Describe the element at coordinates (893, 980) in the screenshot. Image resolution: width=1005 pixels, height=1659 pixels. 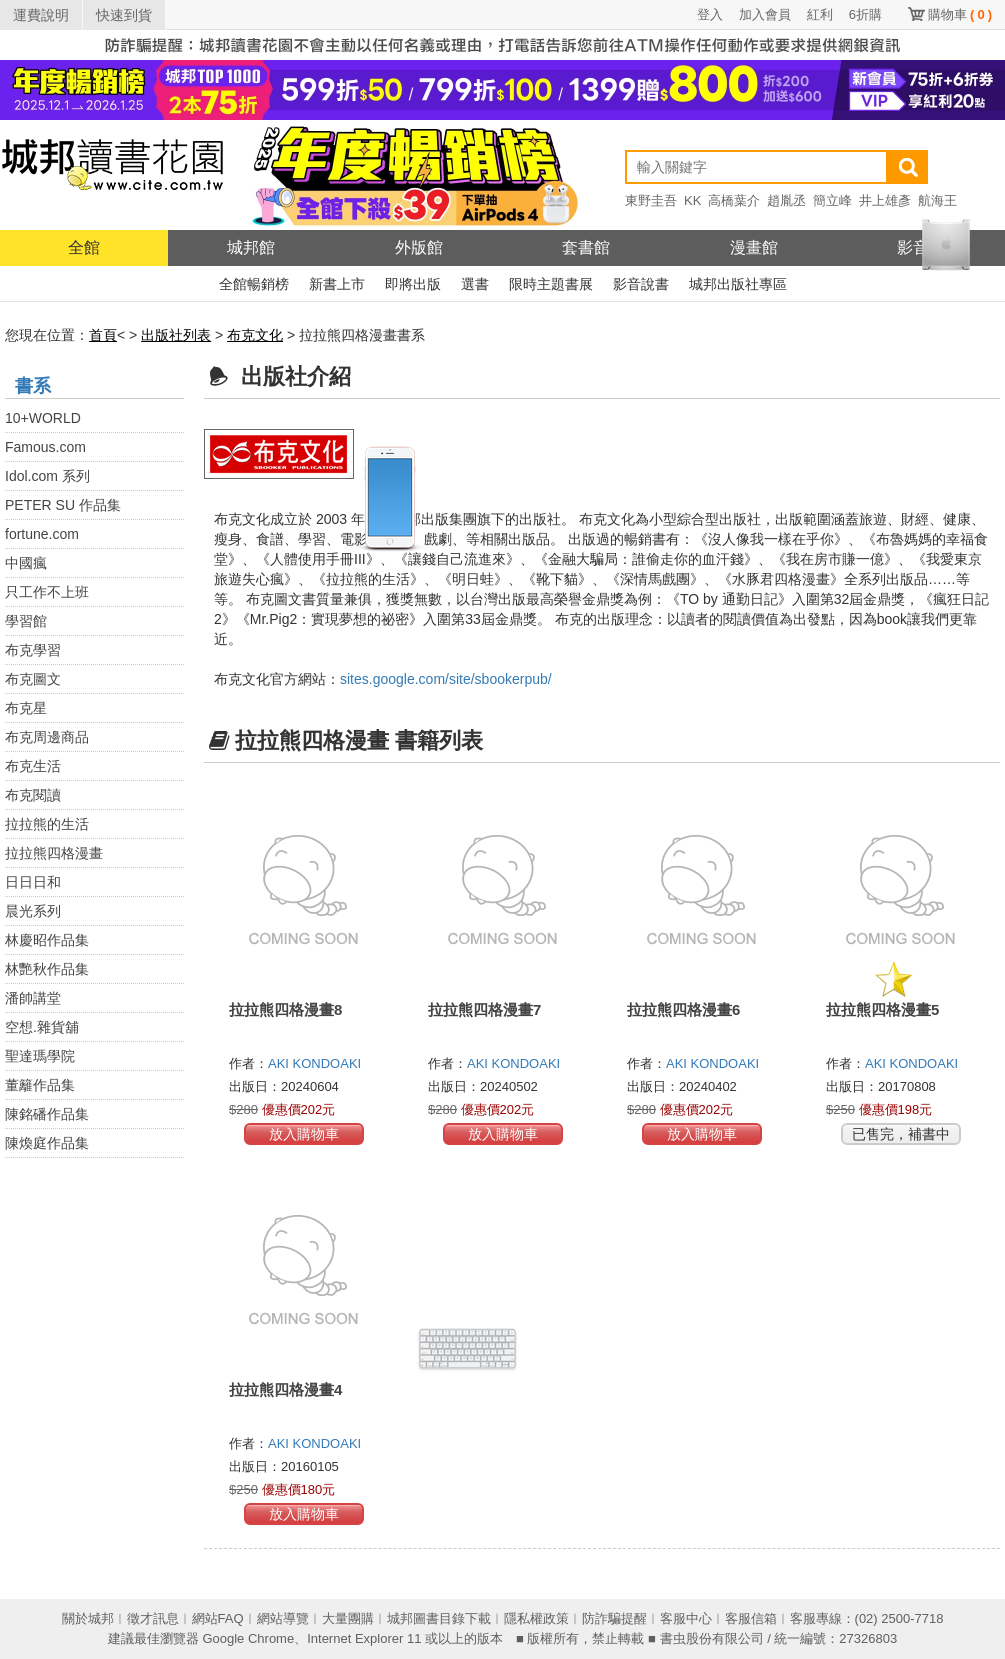
I see `indicates a partial or half rating` at that location.